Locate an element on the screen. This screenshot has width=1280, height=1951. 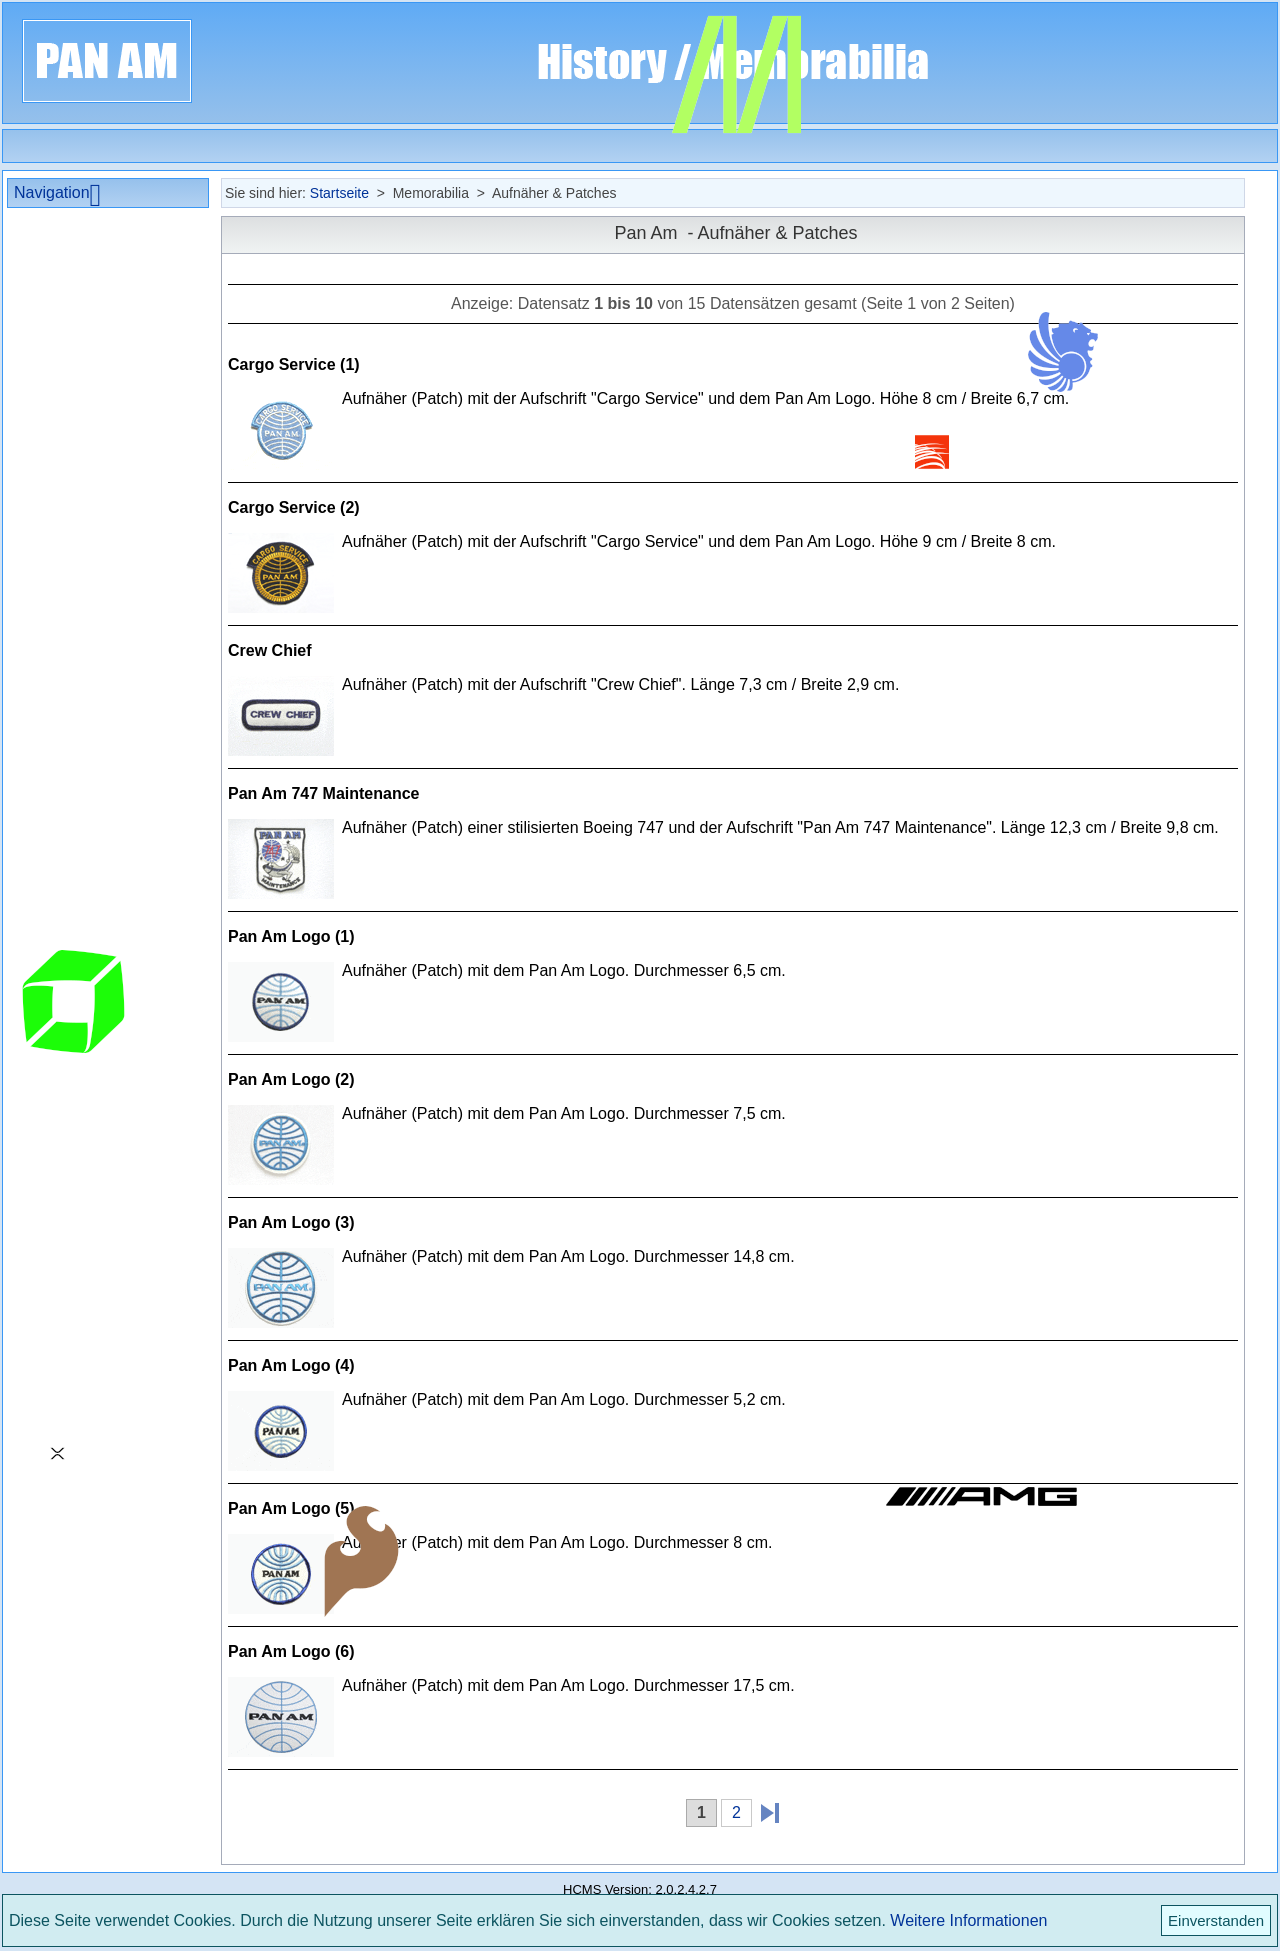
open the Copa Airlines app is located at coordinates (932, 452).